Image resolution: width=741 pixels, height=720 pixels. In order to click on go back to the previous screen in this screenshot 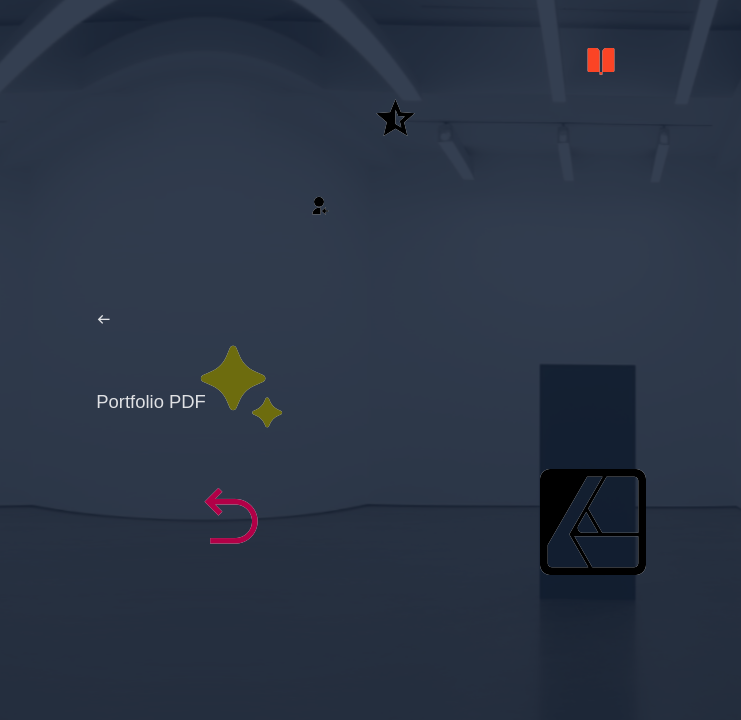, I will do `click(232, 518)`.